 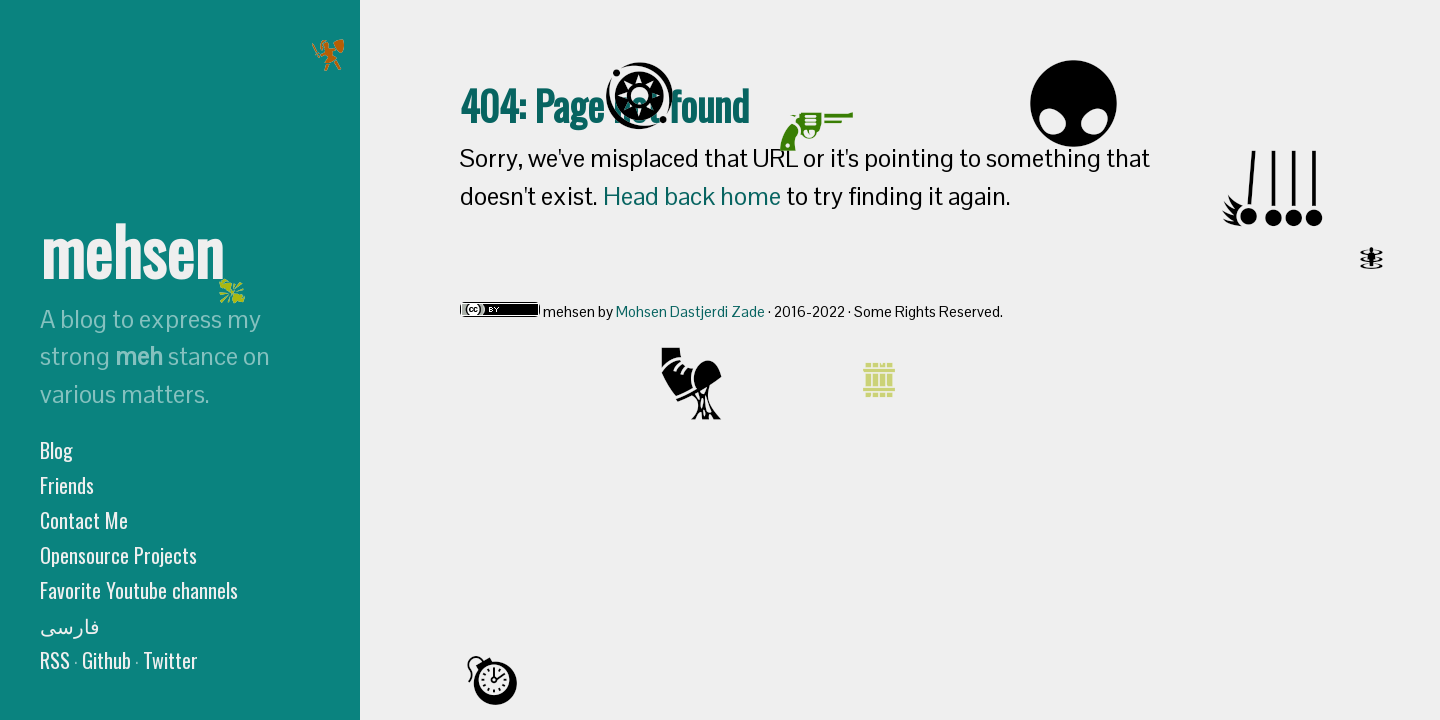 What do you see at coordinates (816, 131) in the screenshot?
I see `select revolver weapon in game inventory` at bounding box center [816, 131].